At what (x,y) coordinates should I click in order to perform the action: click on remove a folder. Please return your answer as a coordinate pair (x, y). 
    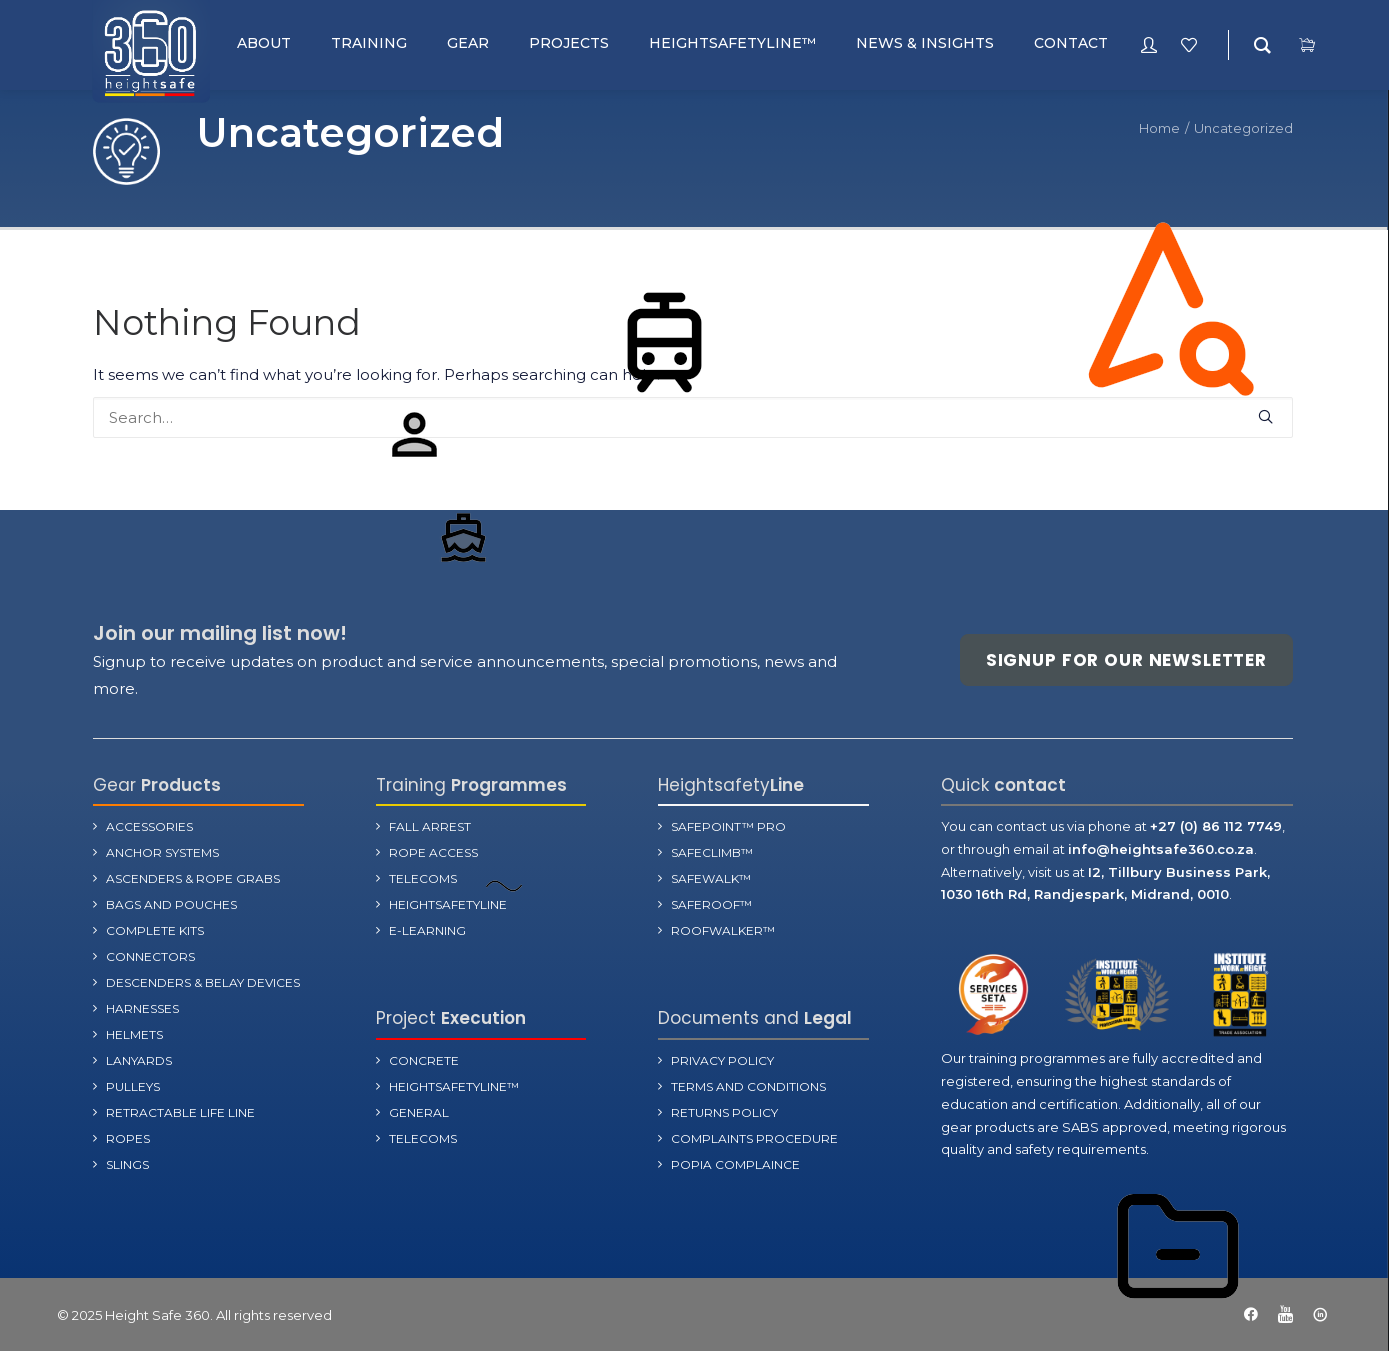
    Looking at the image, I should click on (1178, 1249).